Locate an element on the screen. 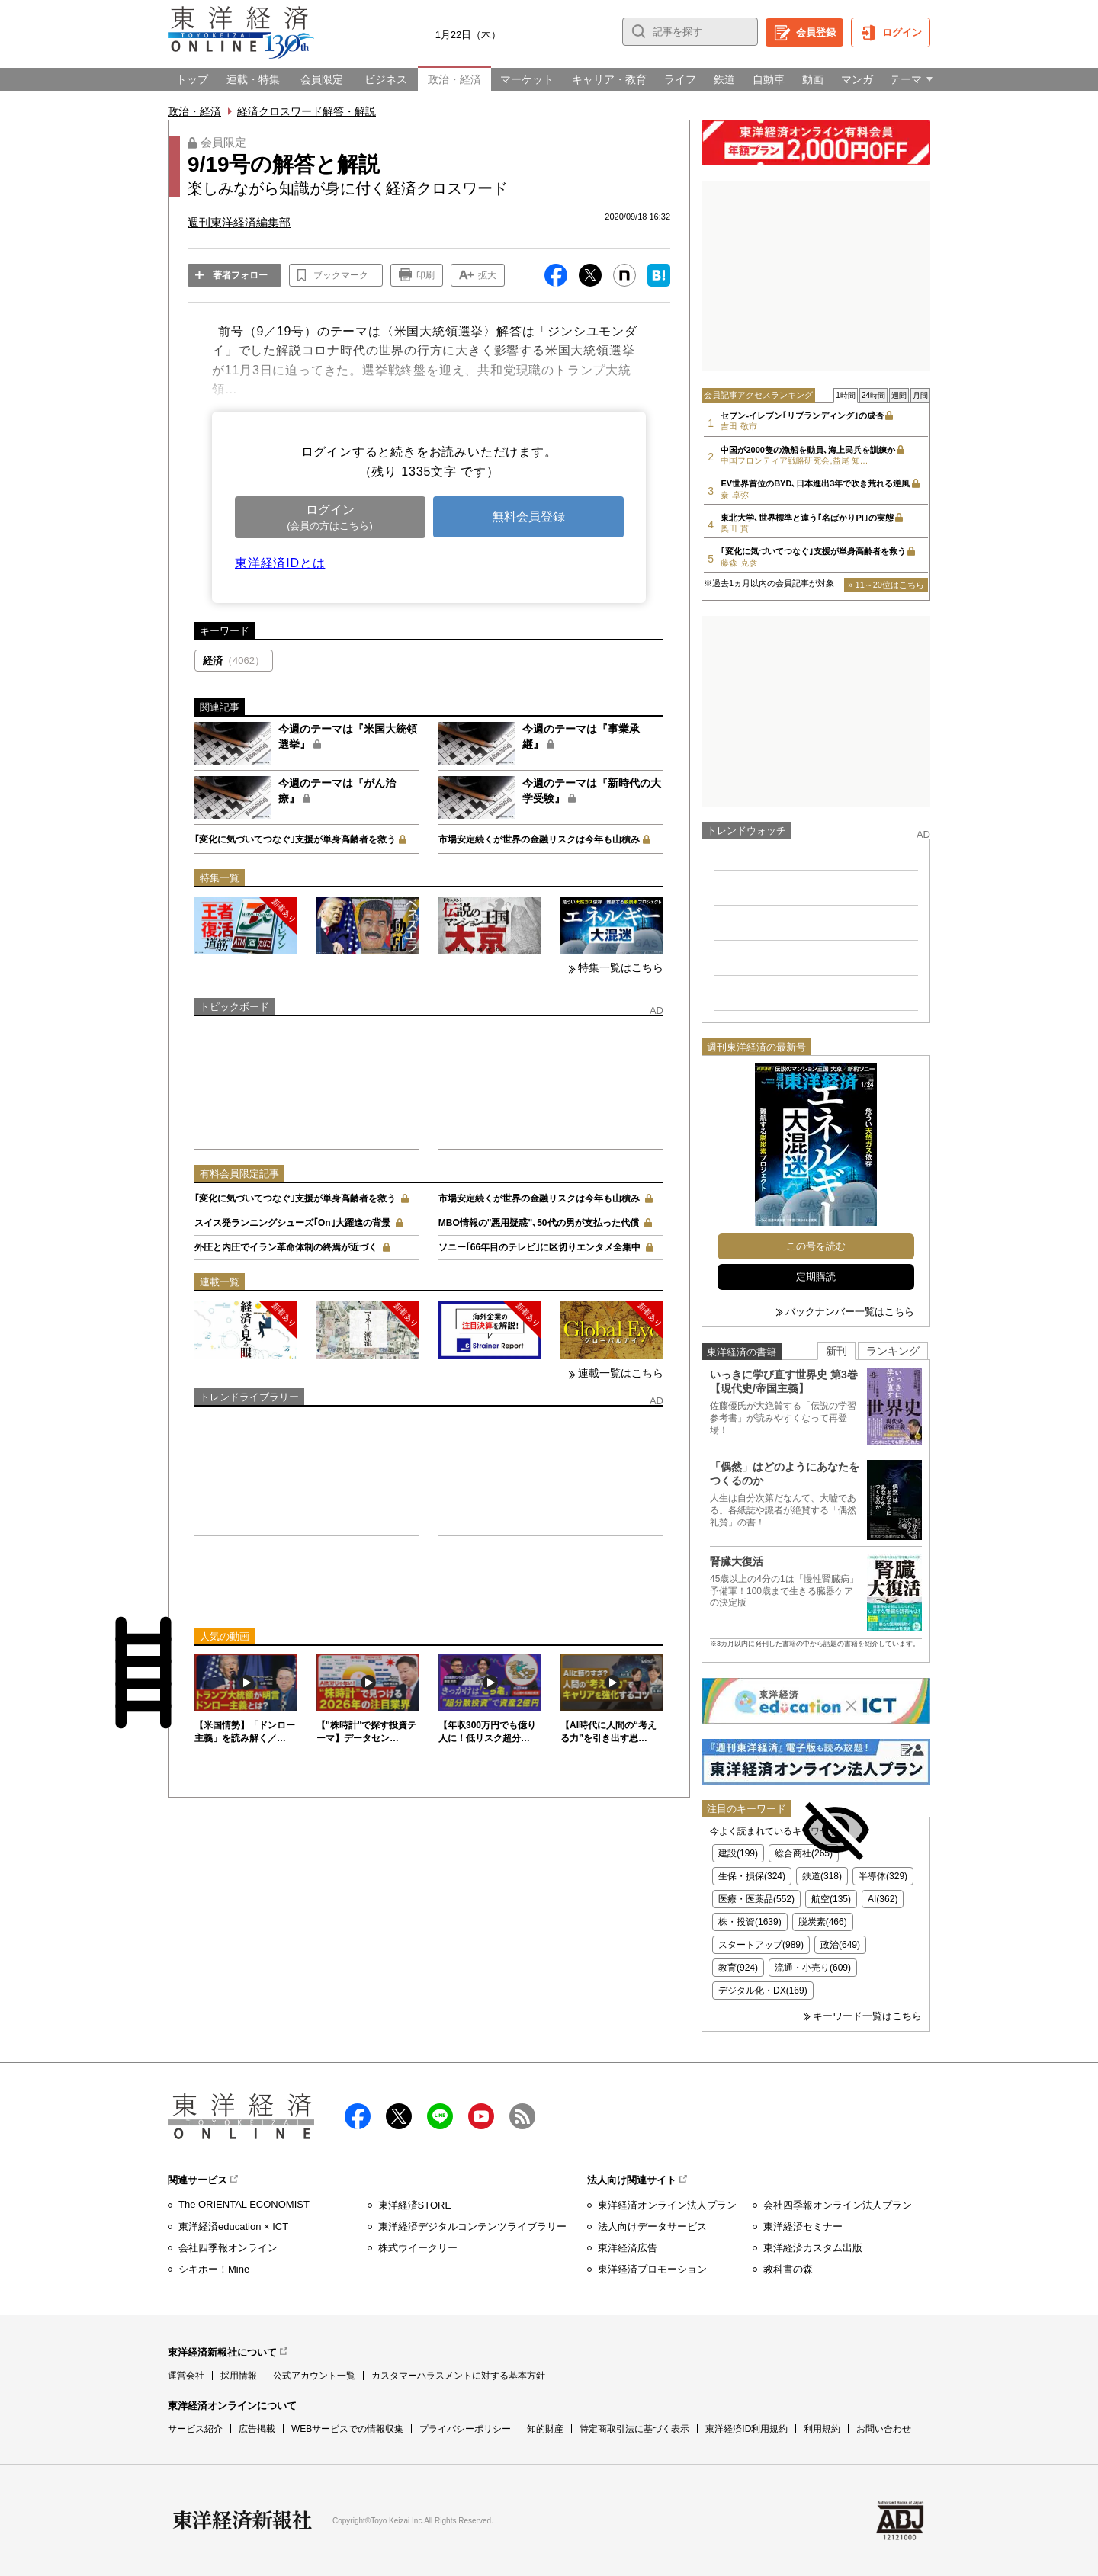 The height and width of the screenshot is (2576, 1098). access tools or equipment section is located at coordinates (143, 1673).